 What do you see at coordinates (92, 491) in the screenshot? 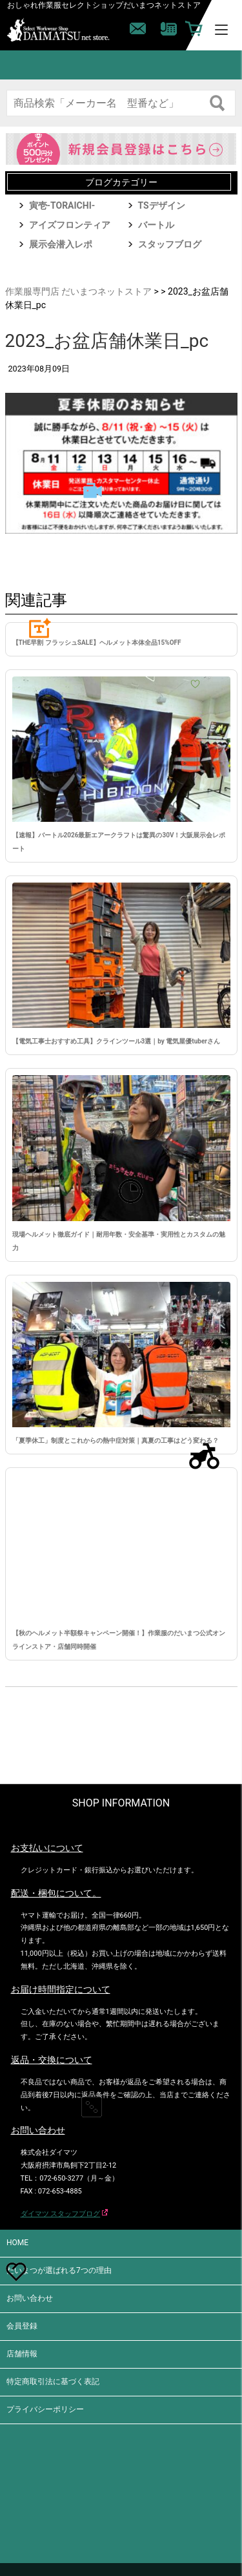
I see `start recording video` at bounding box center [92, 491].